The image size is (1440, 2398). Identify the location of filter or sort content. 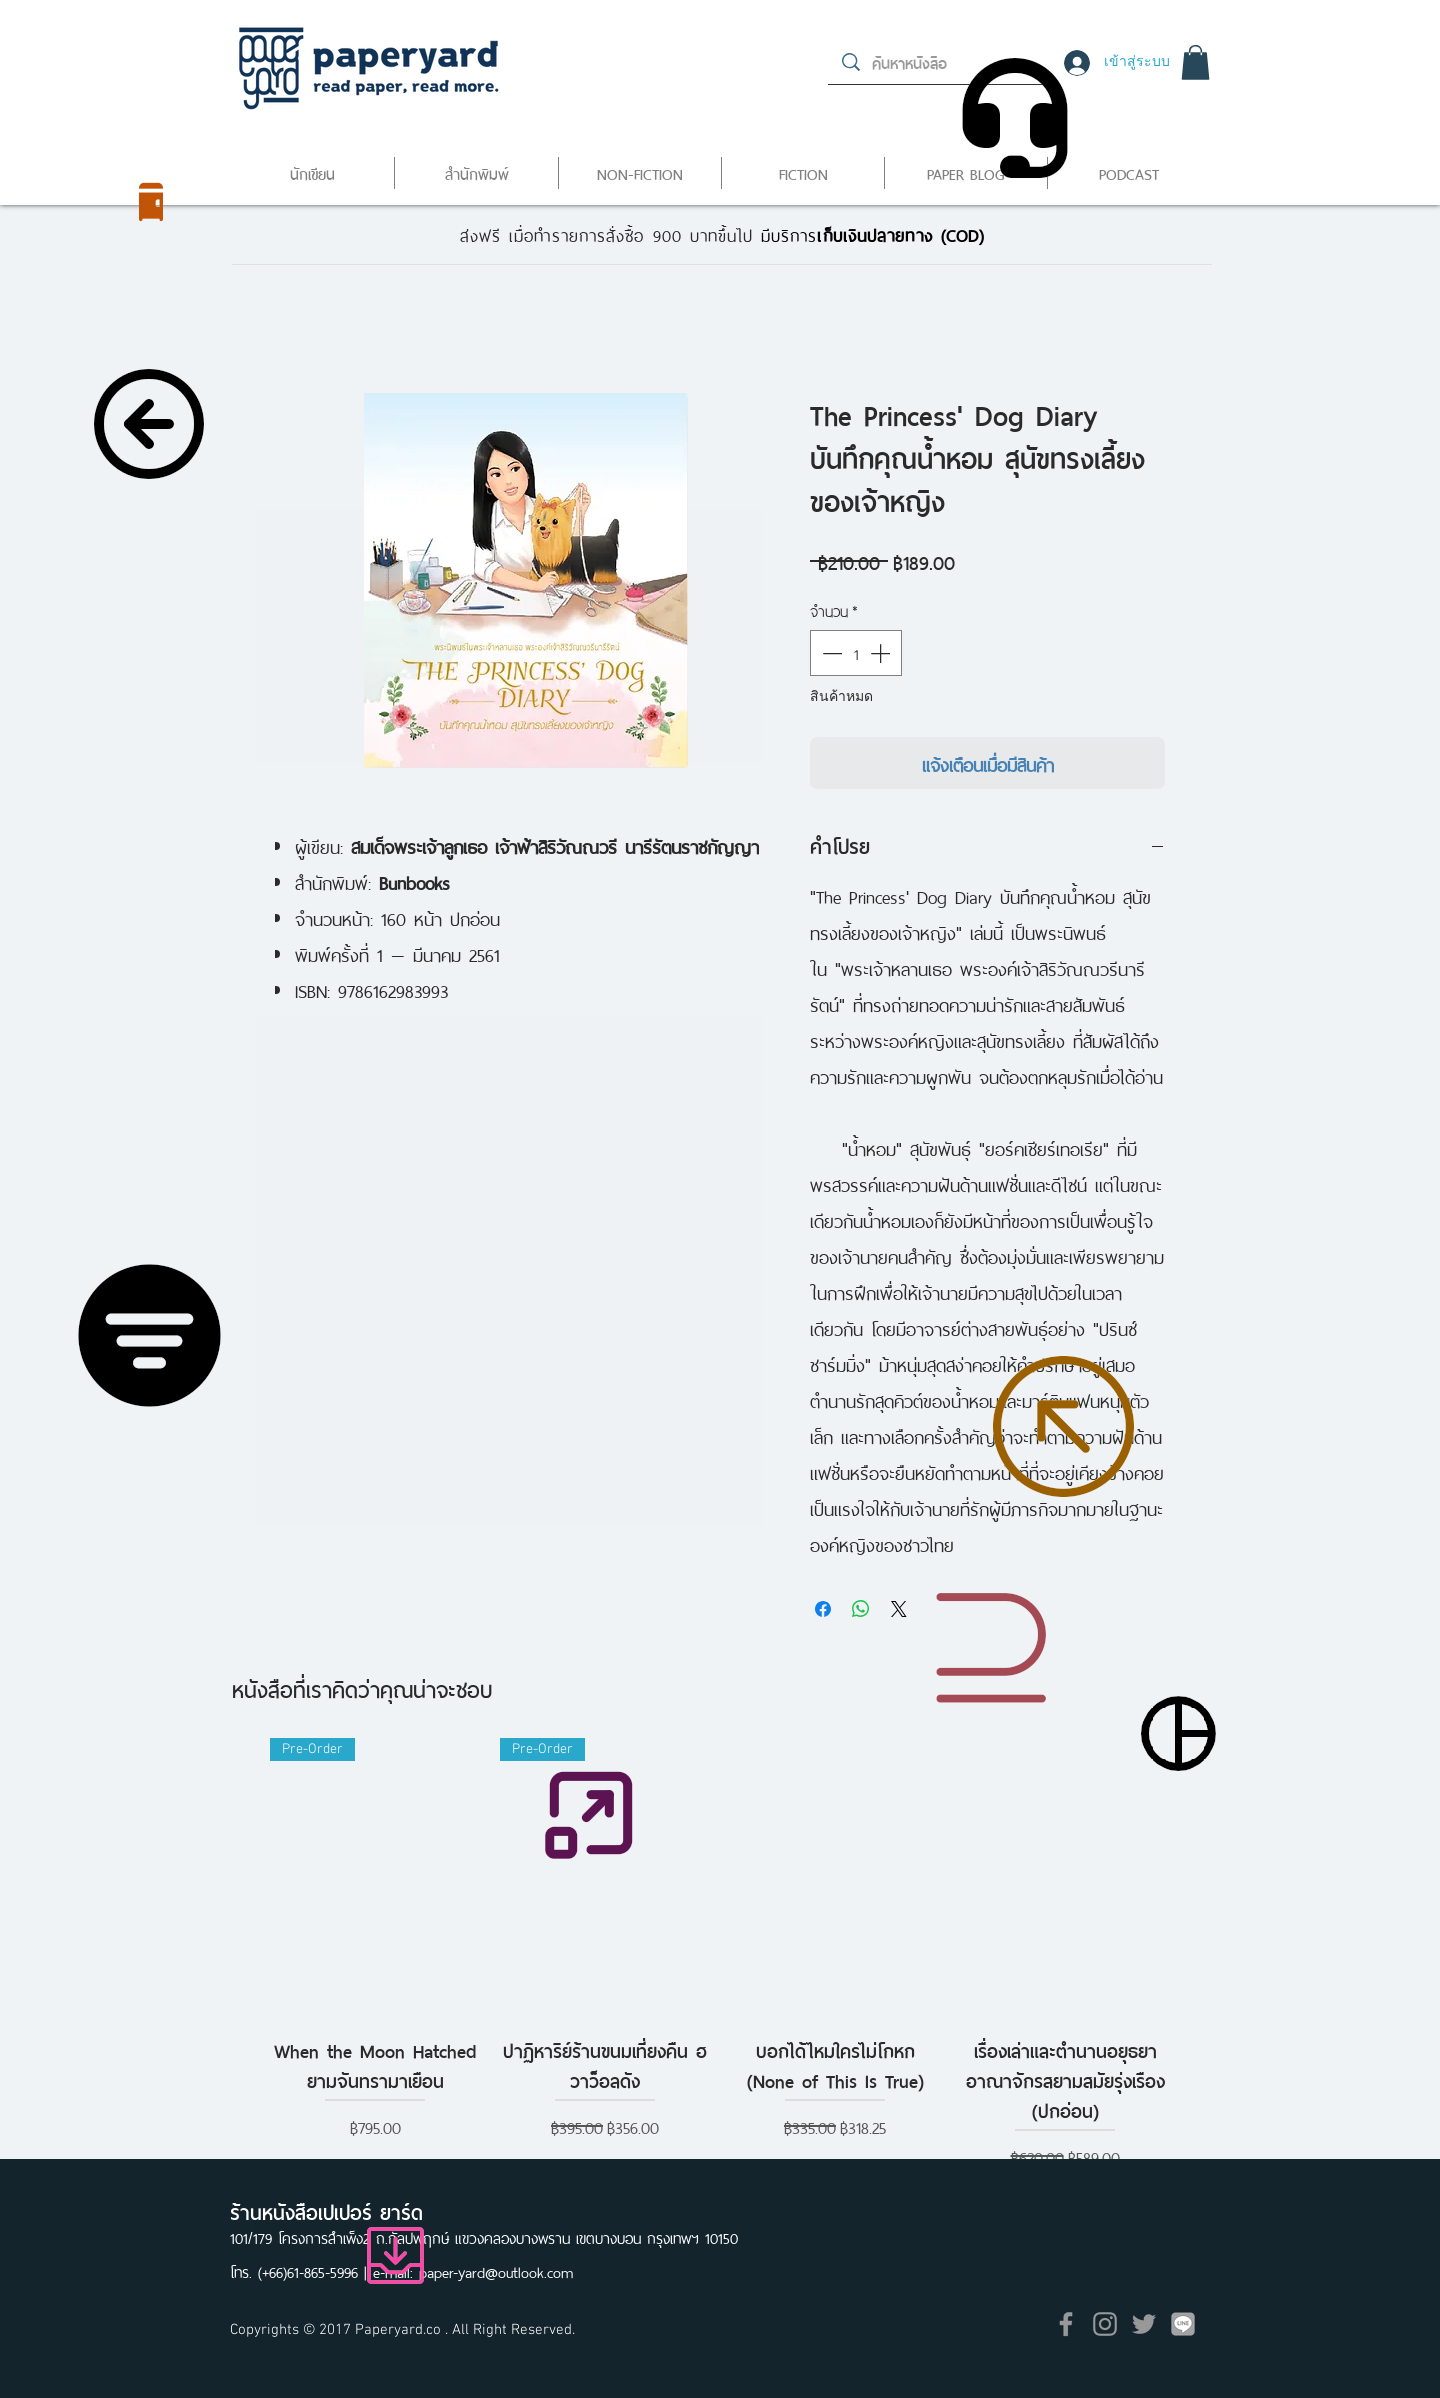
(149, 1335).